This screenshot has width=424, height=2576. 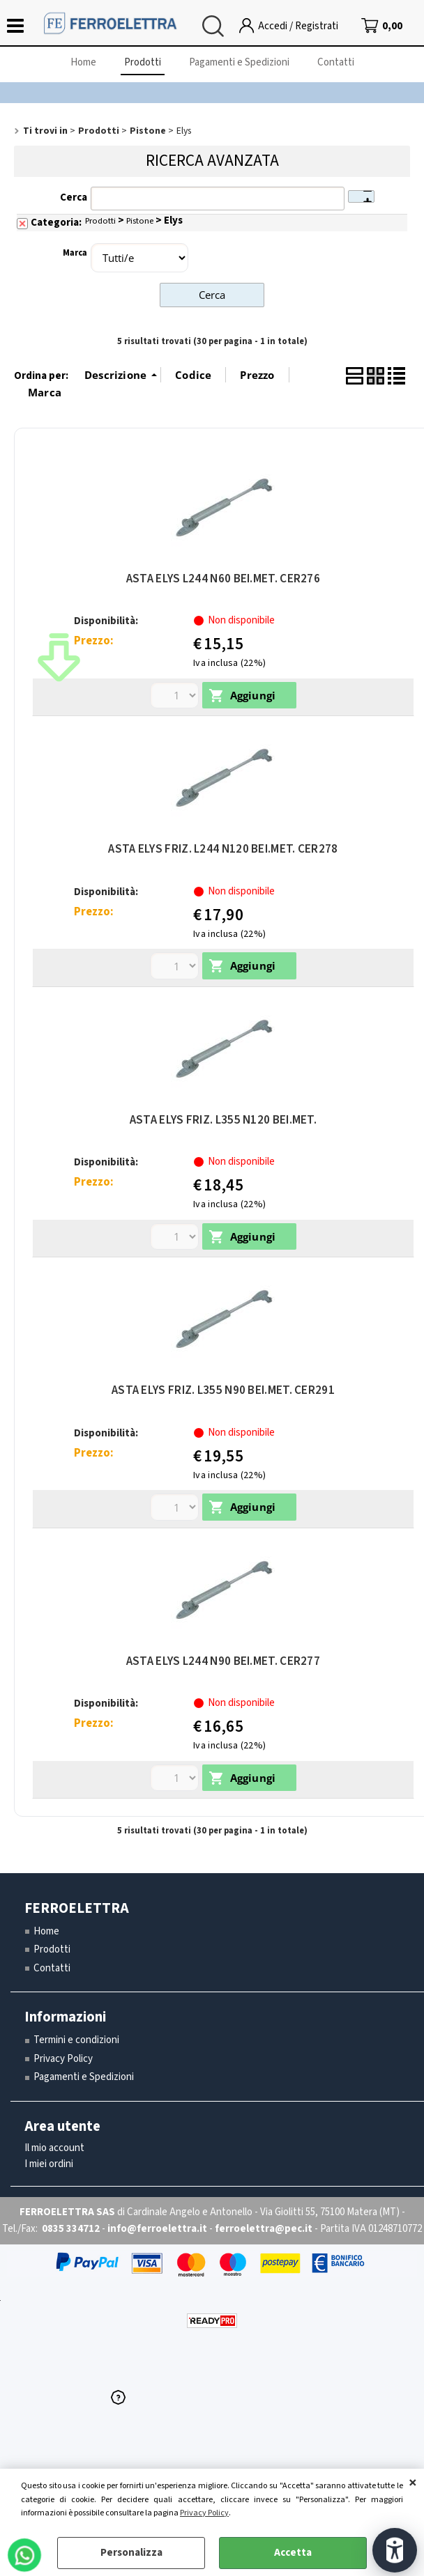 What do you see at coordinates (118, 2397) in the screenshot?
I see `access help or support` at bounding box center [118, 2397].